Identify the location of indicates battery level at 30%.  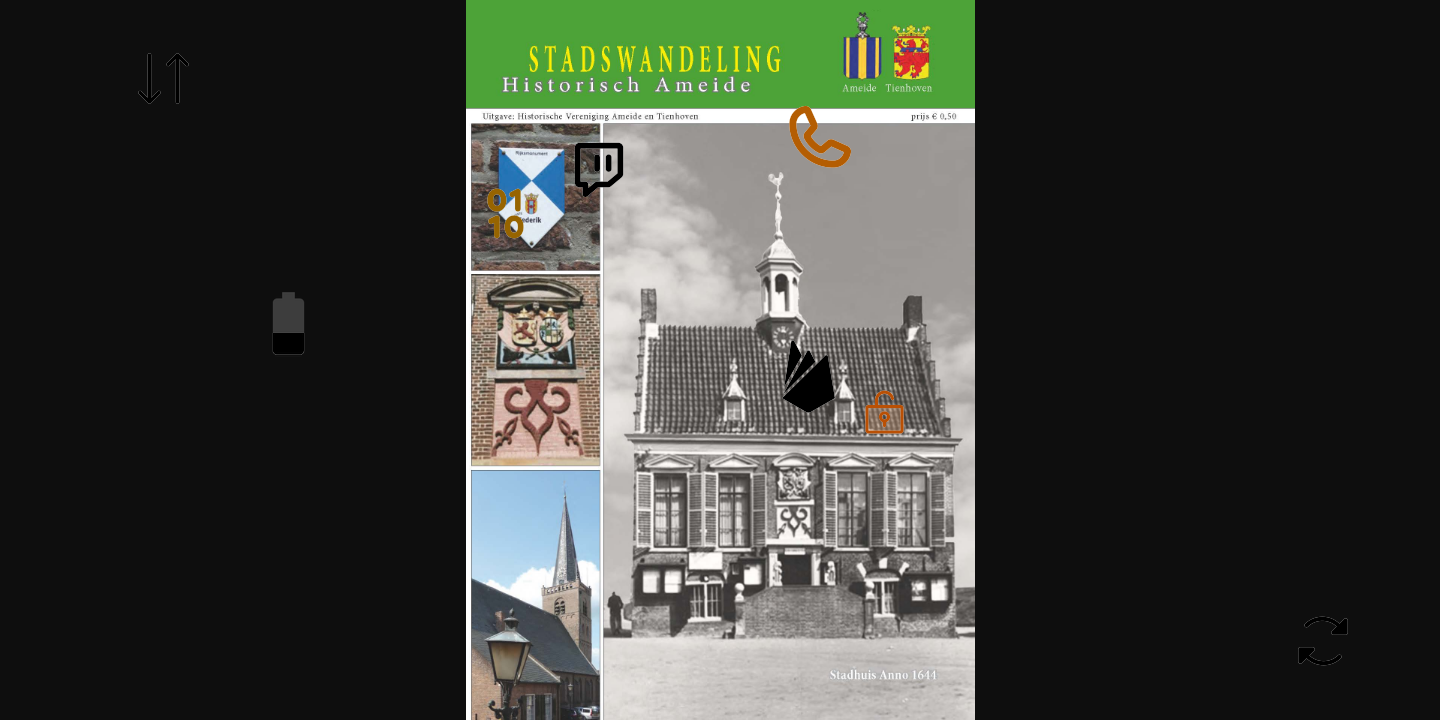
(288, 323).